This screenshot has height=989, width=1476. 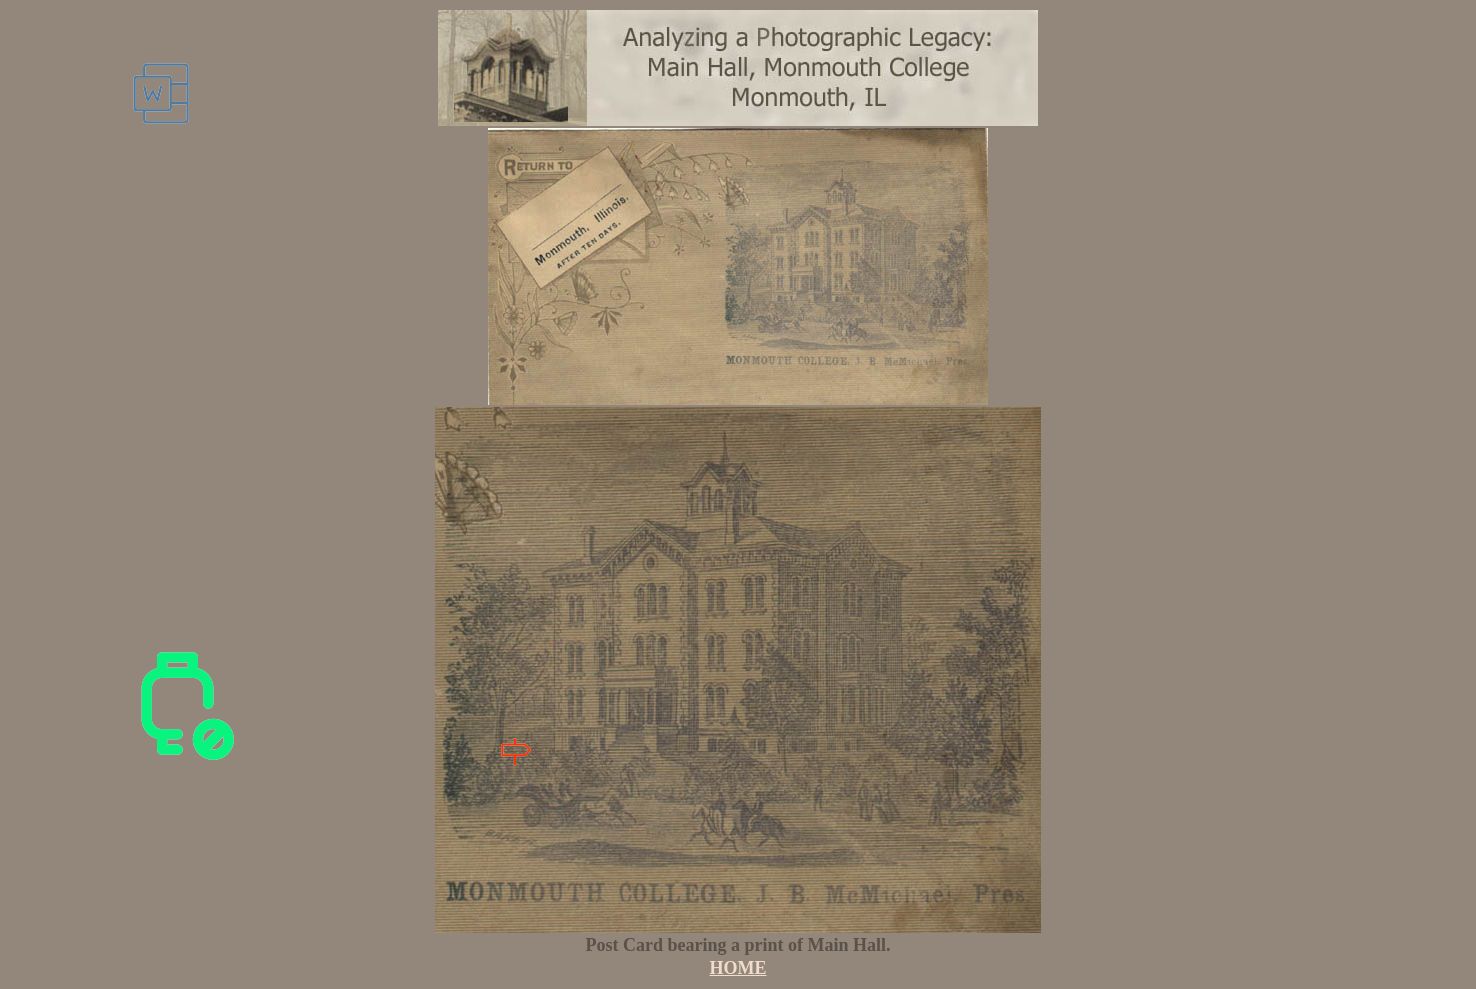 I want to click on navigate to directions or wayfinding, so click(x=515, y=752).